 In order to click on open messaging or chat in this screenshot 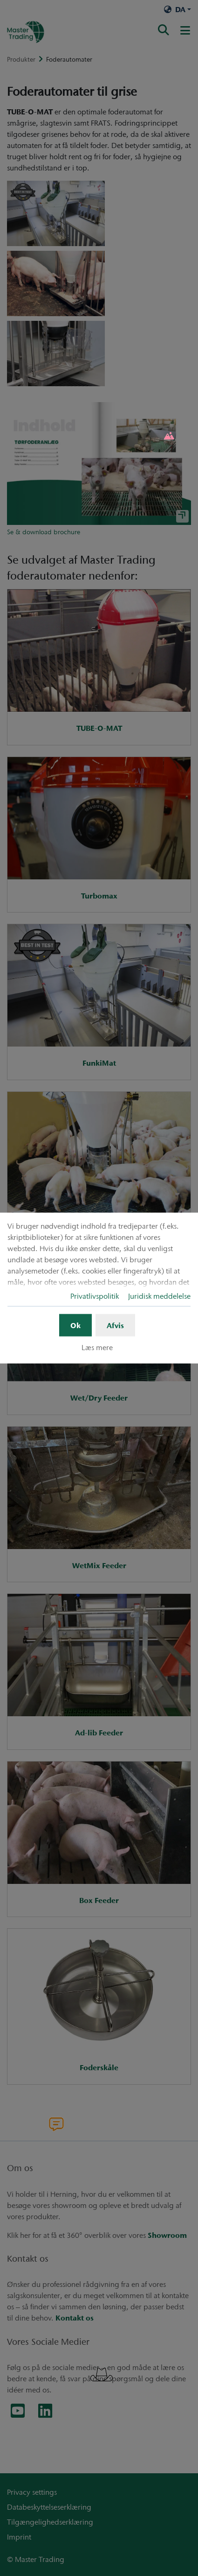, I will do `click(56, 2124)`.